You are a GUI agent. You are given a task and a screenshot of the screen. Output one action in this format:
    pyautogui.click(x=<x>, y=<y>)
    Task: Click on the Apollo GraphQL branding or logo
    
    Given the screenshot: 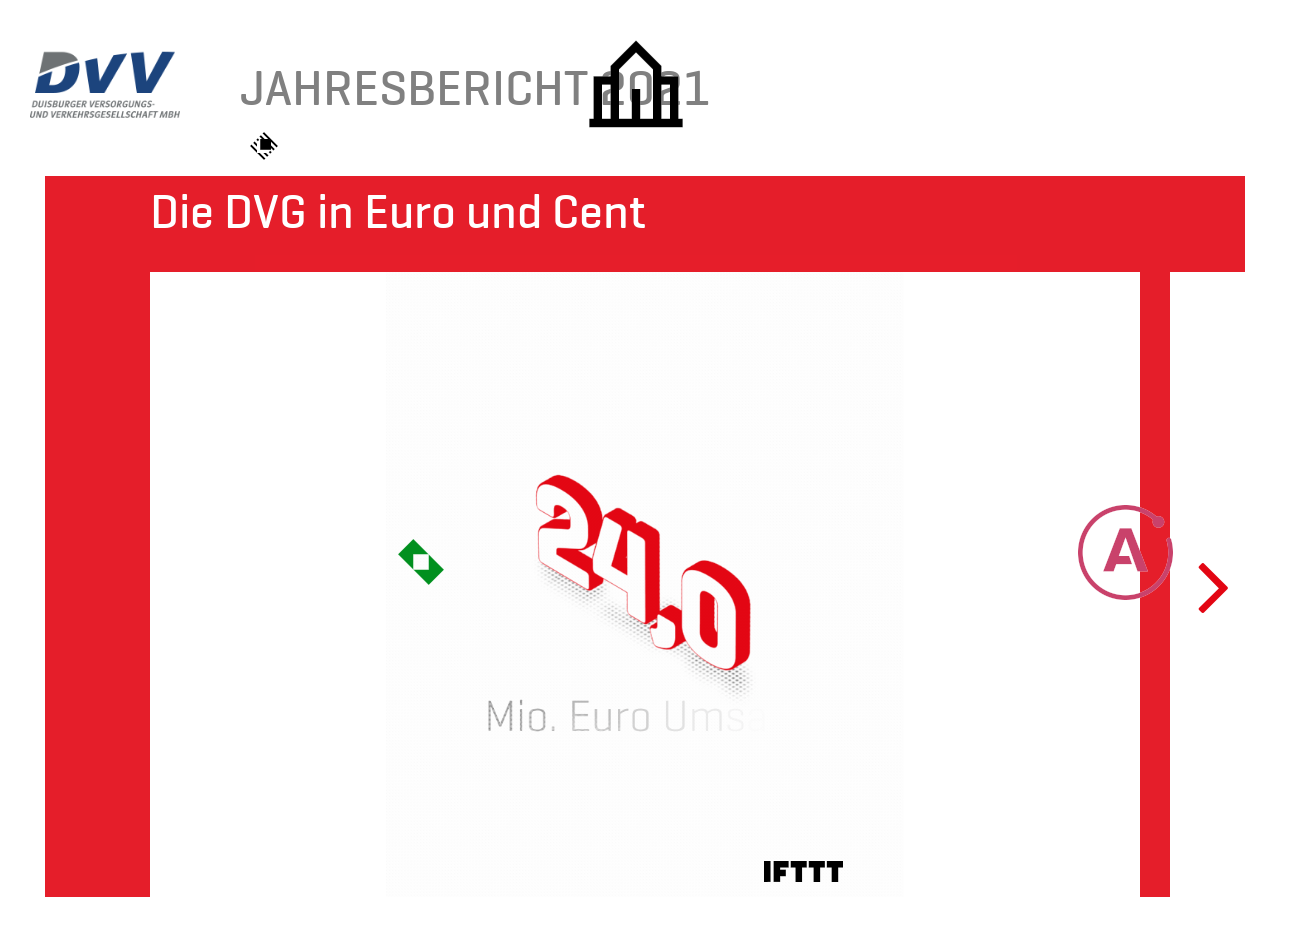 What is the action you would take?
    pyautogui.click(x=1125, y=552)
    